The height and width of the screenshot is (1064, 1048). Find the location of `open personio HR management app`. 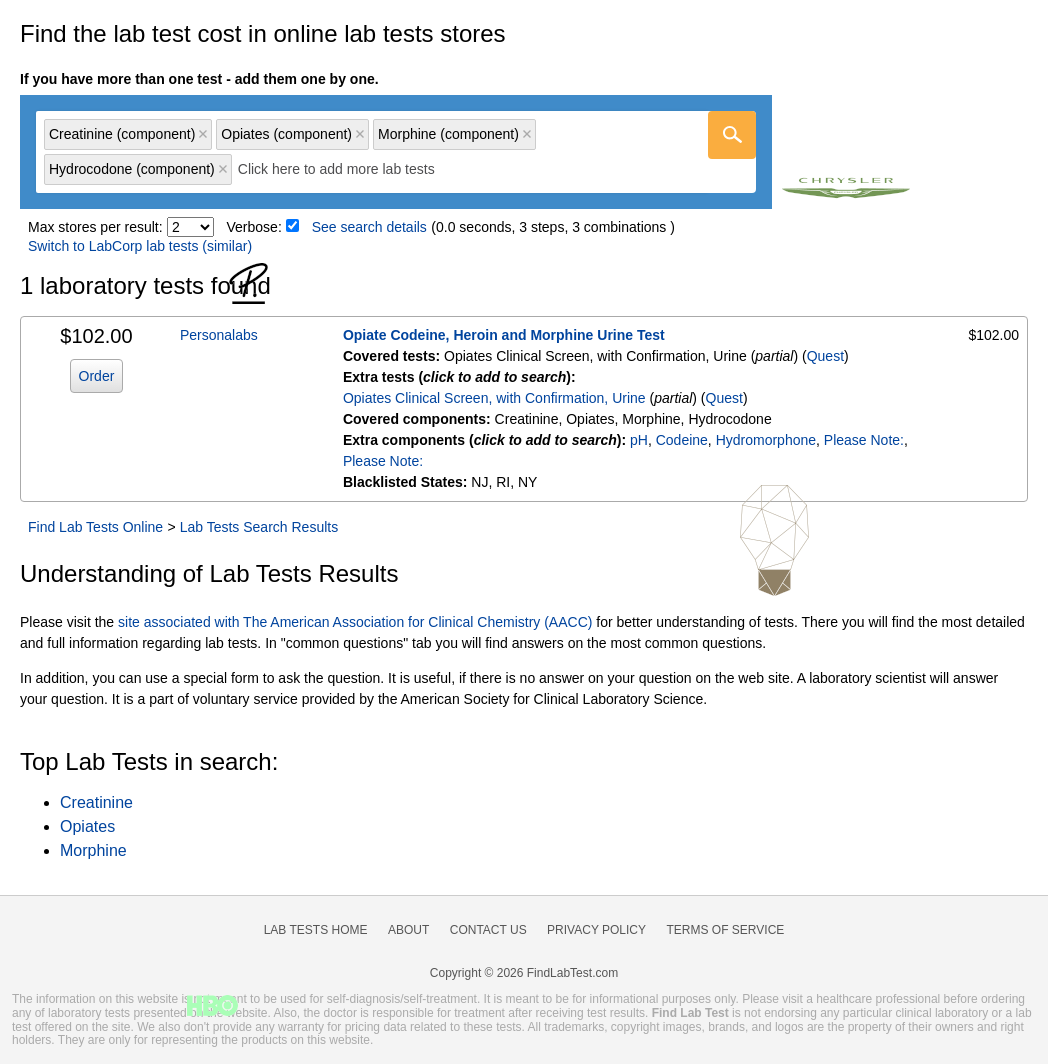

open personio HR management app is located at coordinates (248, 283).